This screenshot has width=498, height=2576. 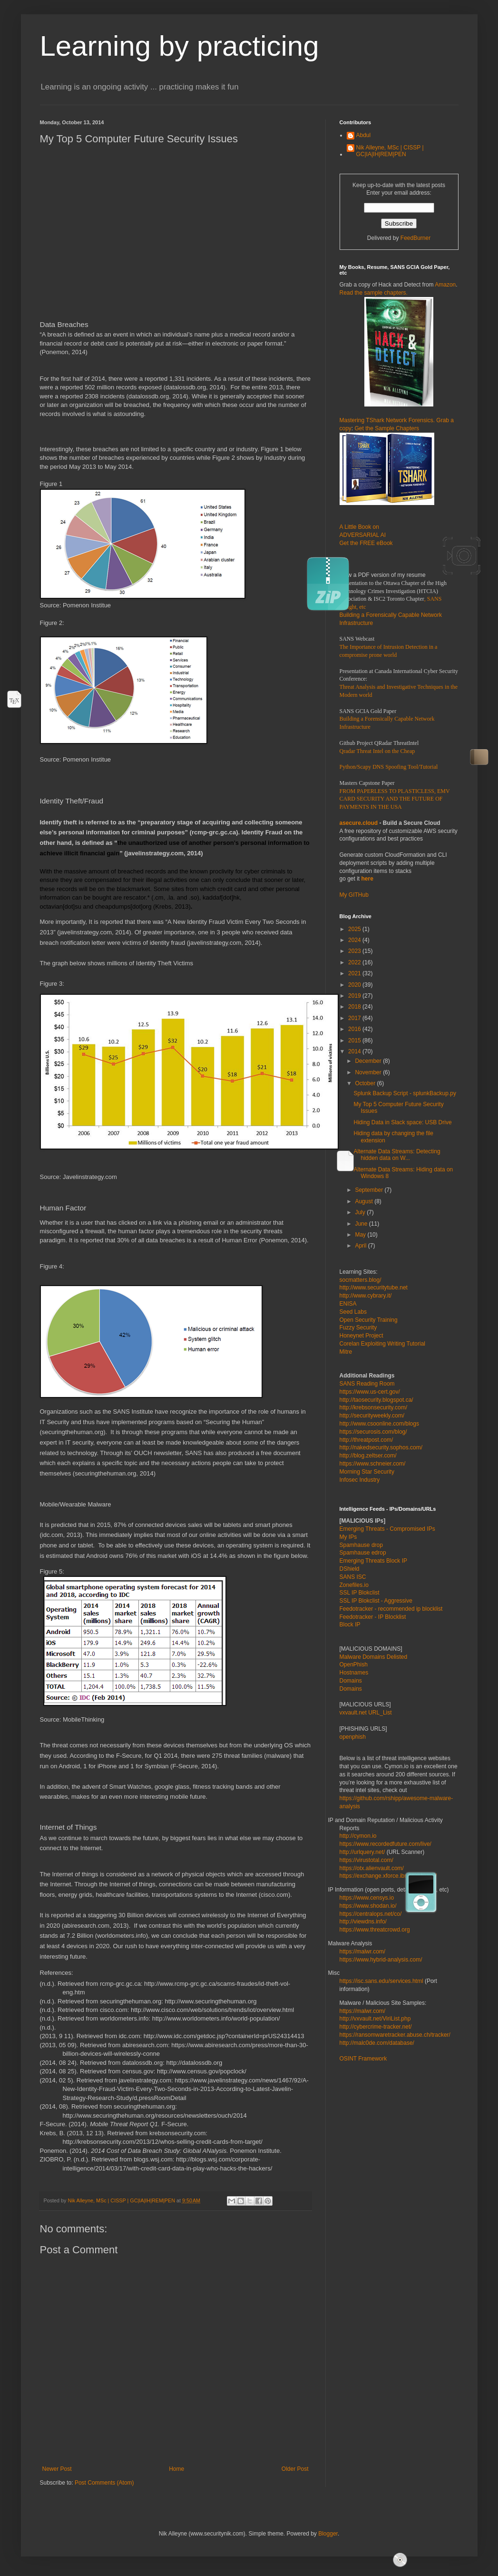 What do you see at coordinates (479, 756) in the screenshot?
I see `access desktop folder` at bounding box center [479, 756].